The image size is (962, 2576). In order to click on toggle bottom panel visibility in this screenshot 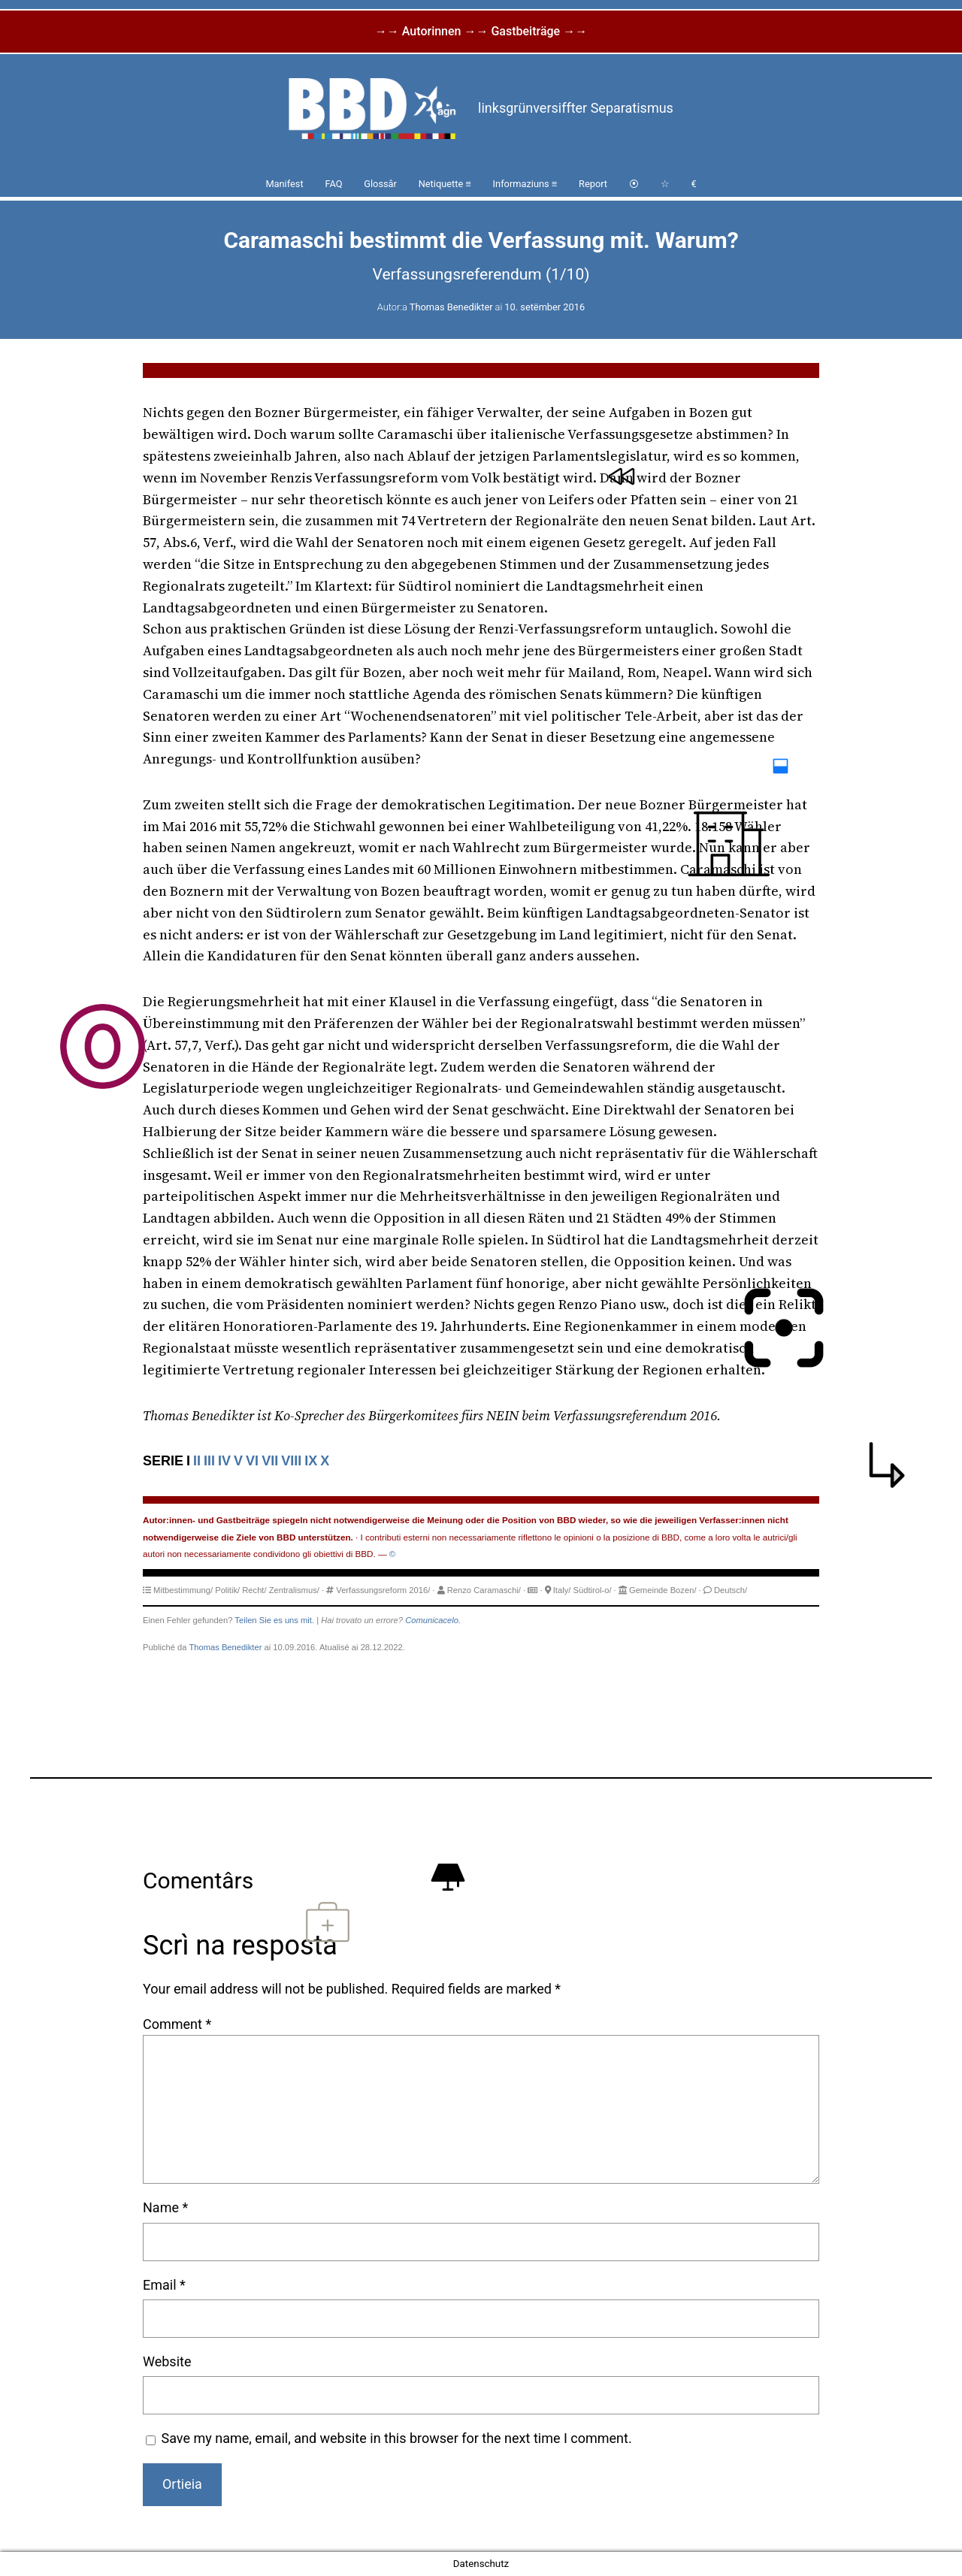, I will do `click(780, 766)`.